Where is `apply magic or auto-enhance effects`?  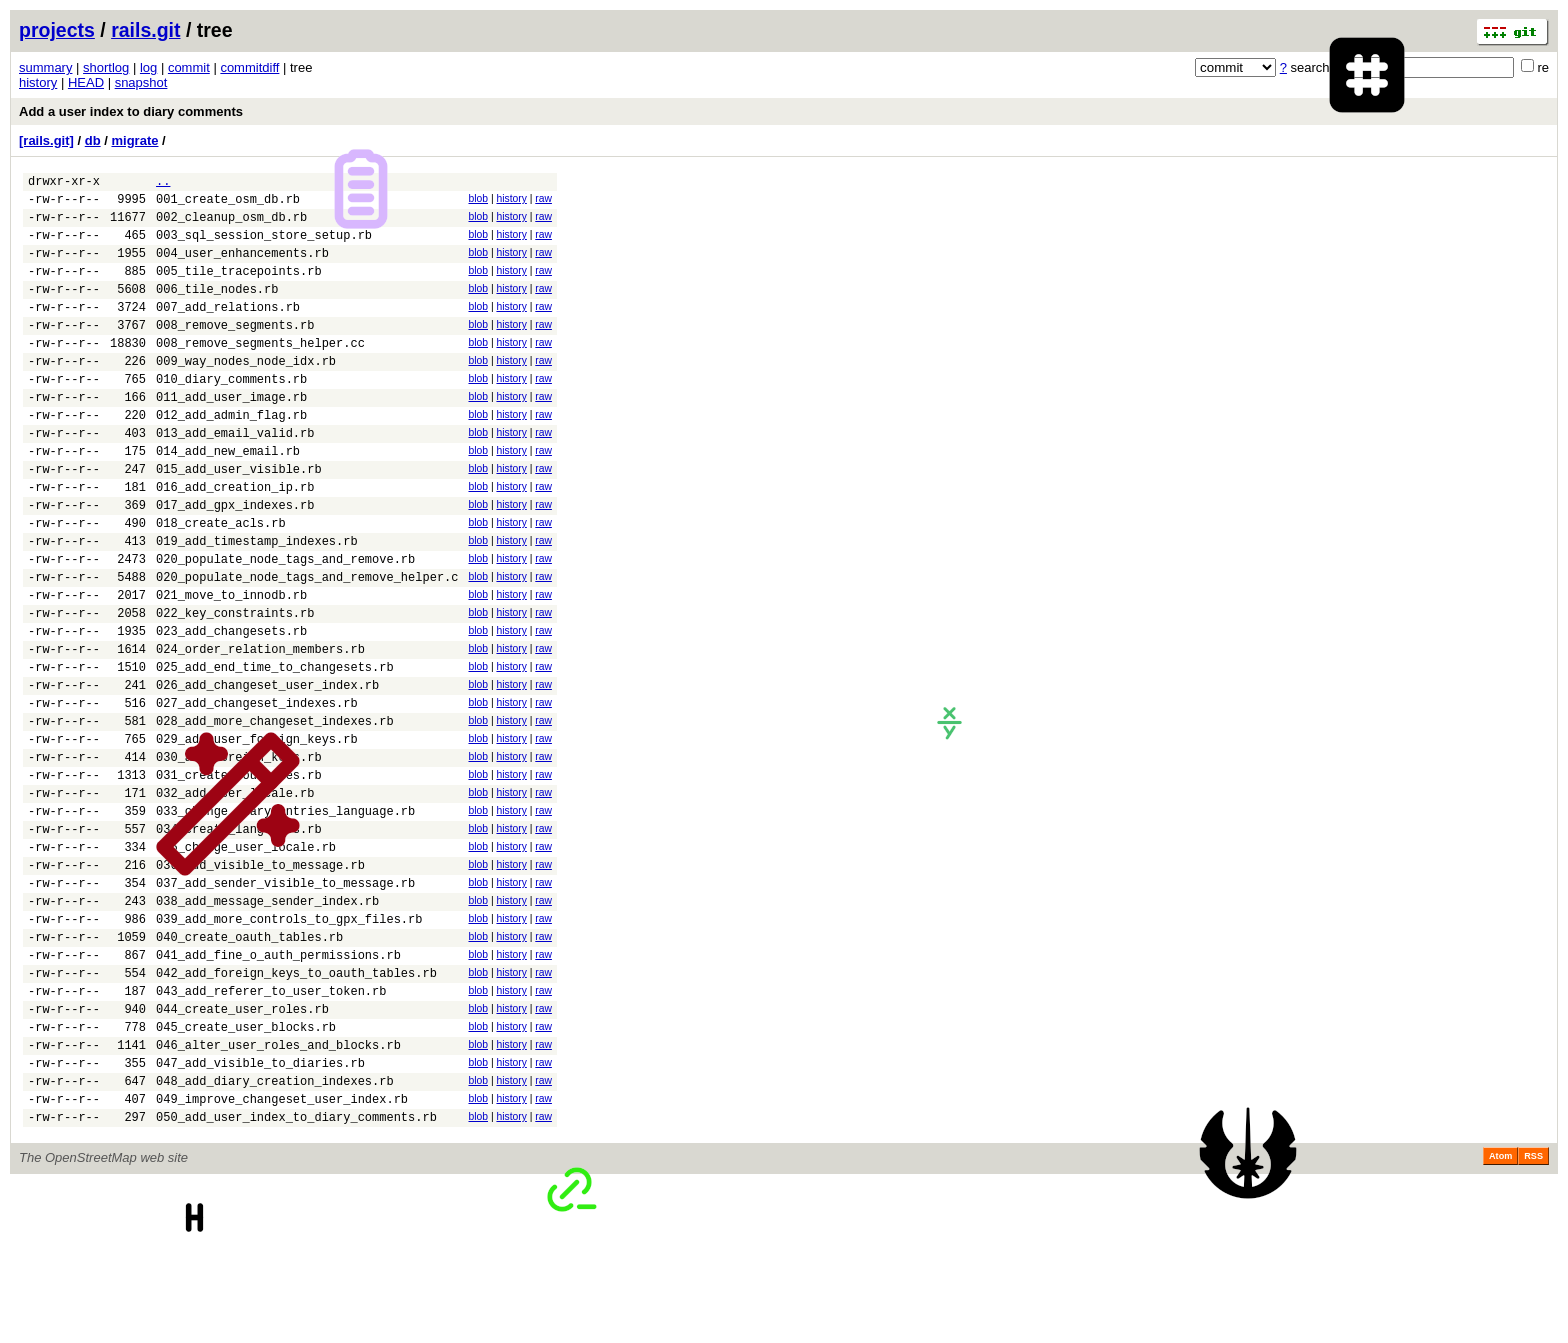
apply magic or auto-enhance effects is located at coordinates (228, 804).